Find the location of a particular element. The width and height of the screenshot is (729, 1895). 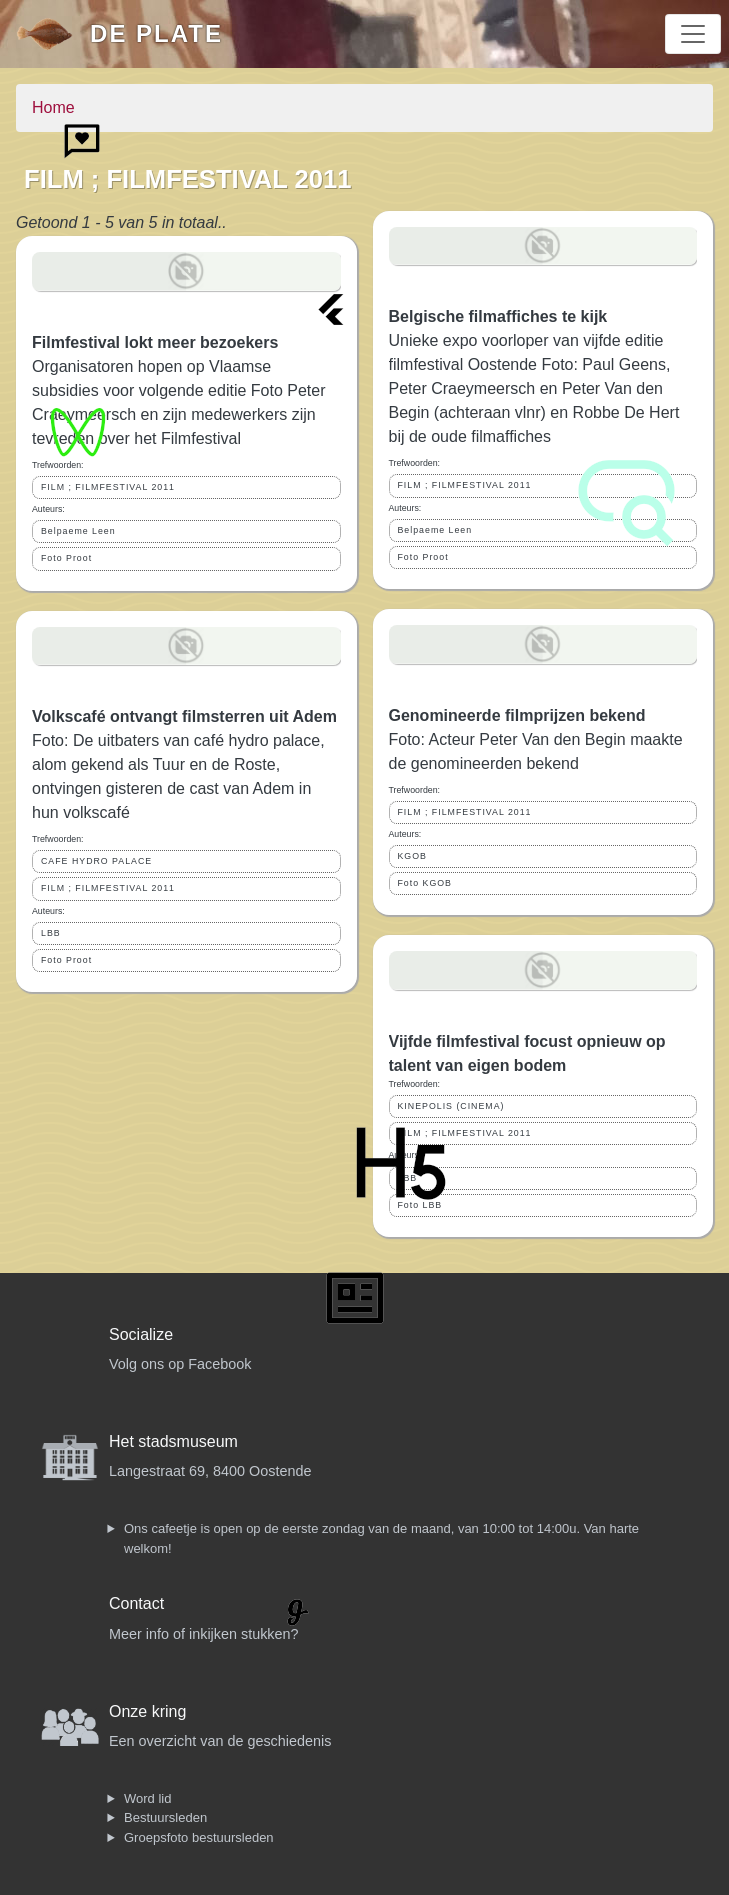

format text as heading level 5 is located at coordinates (400, 1162).